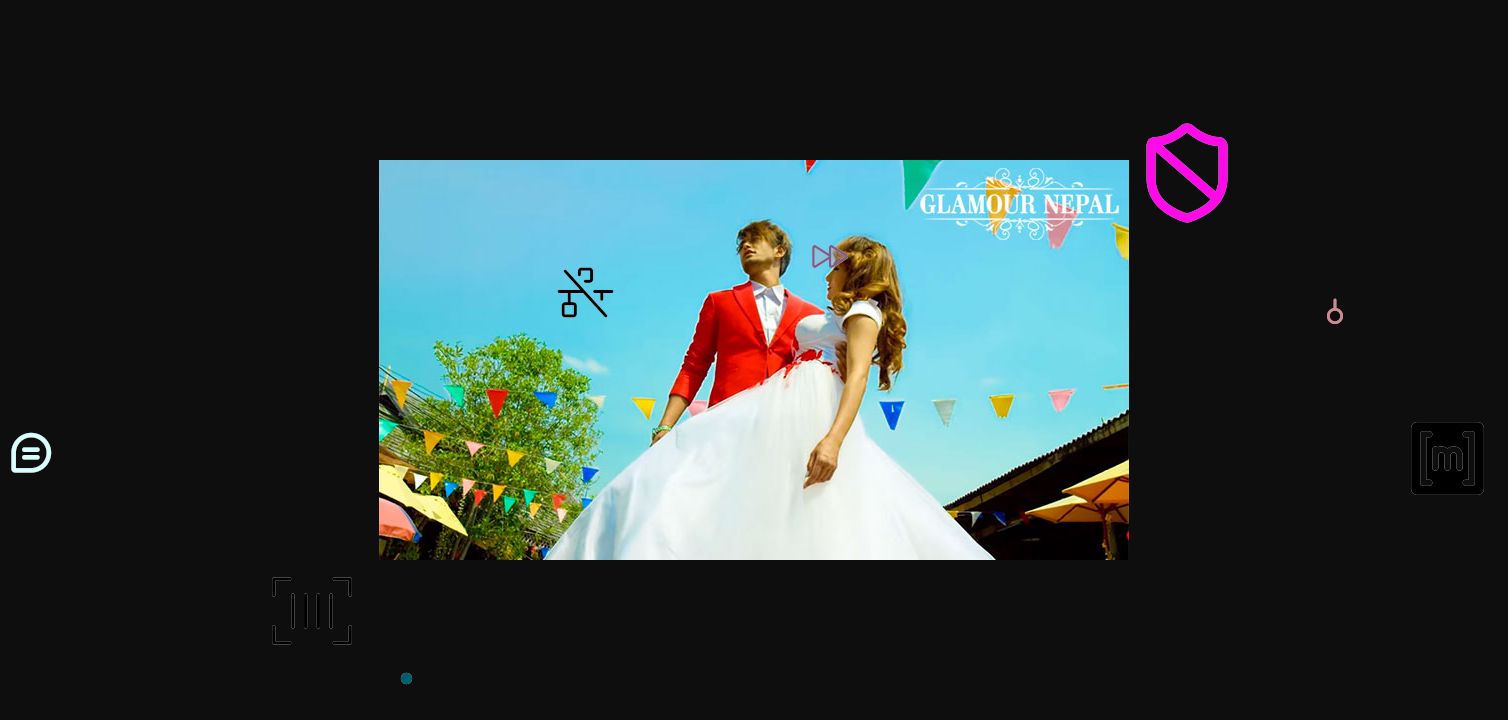 This screenshot has width=1508, height=720. Describe the element at coordinates (406, 678) in the screenshot. I see `indicates an active or selected state` at that location.